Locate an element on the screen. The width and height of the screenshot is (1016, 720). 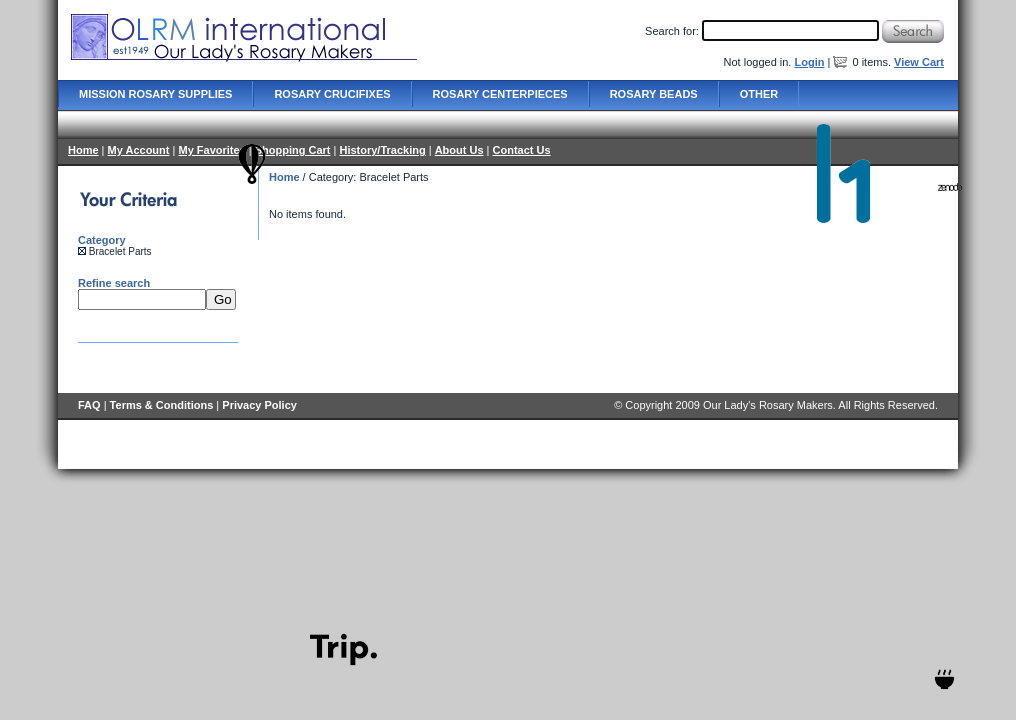
view food or dining options is located at coordinates (944, 680).